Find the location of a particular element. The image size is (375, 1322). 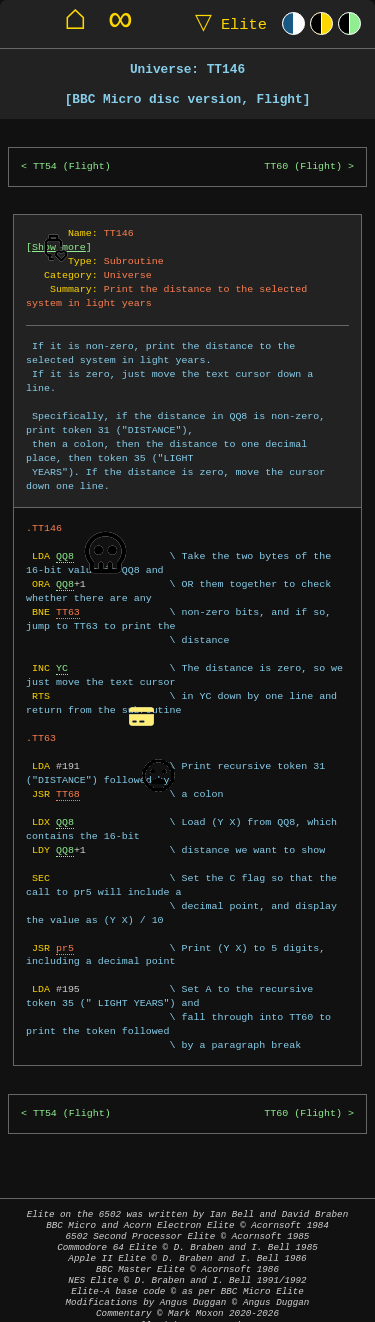

indicates dangerous or harmful content is located at coordinates (105, 552).